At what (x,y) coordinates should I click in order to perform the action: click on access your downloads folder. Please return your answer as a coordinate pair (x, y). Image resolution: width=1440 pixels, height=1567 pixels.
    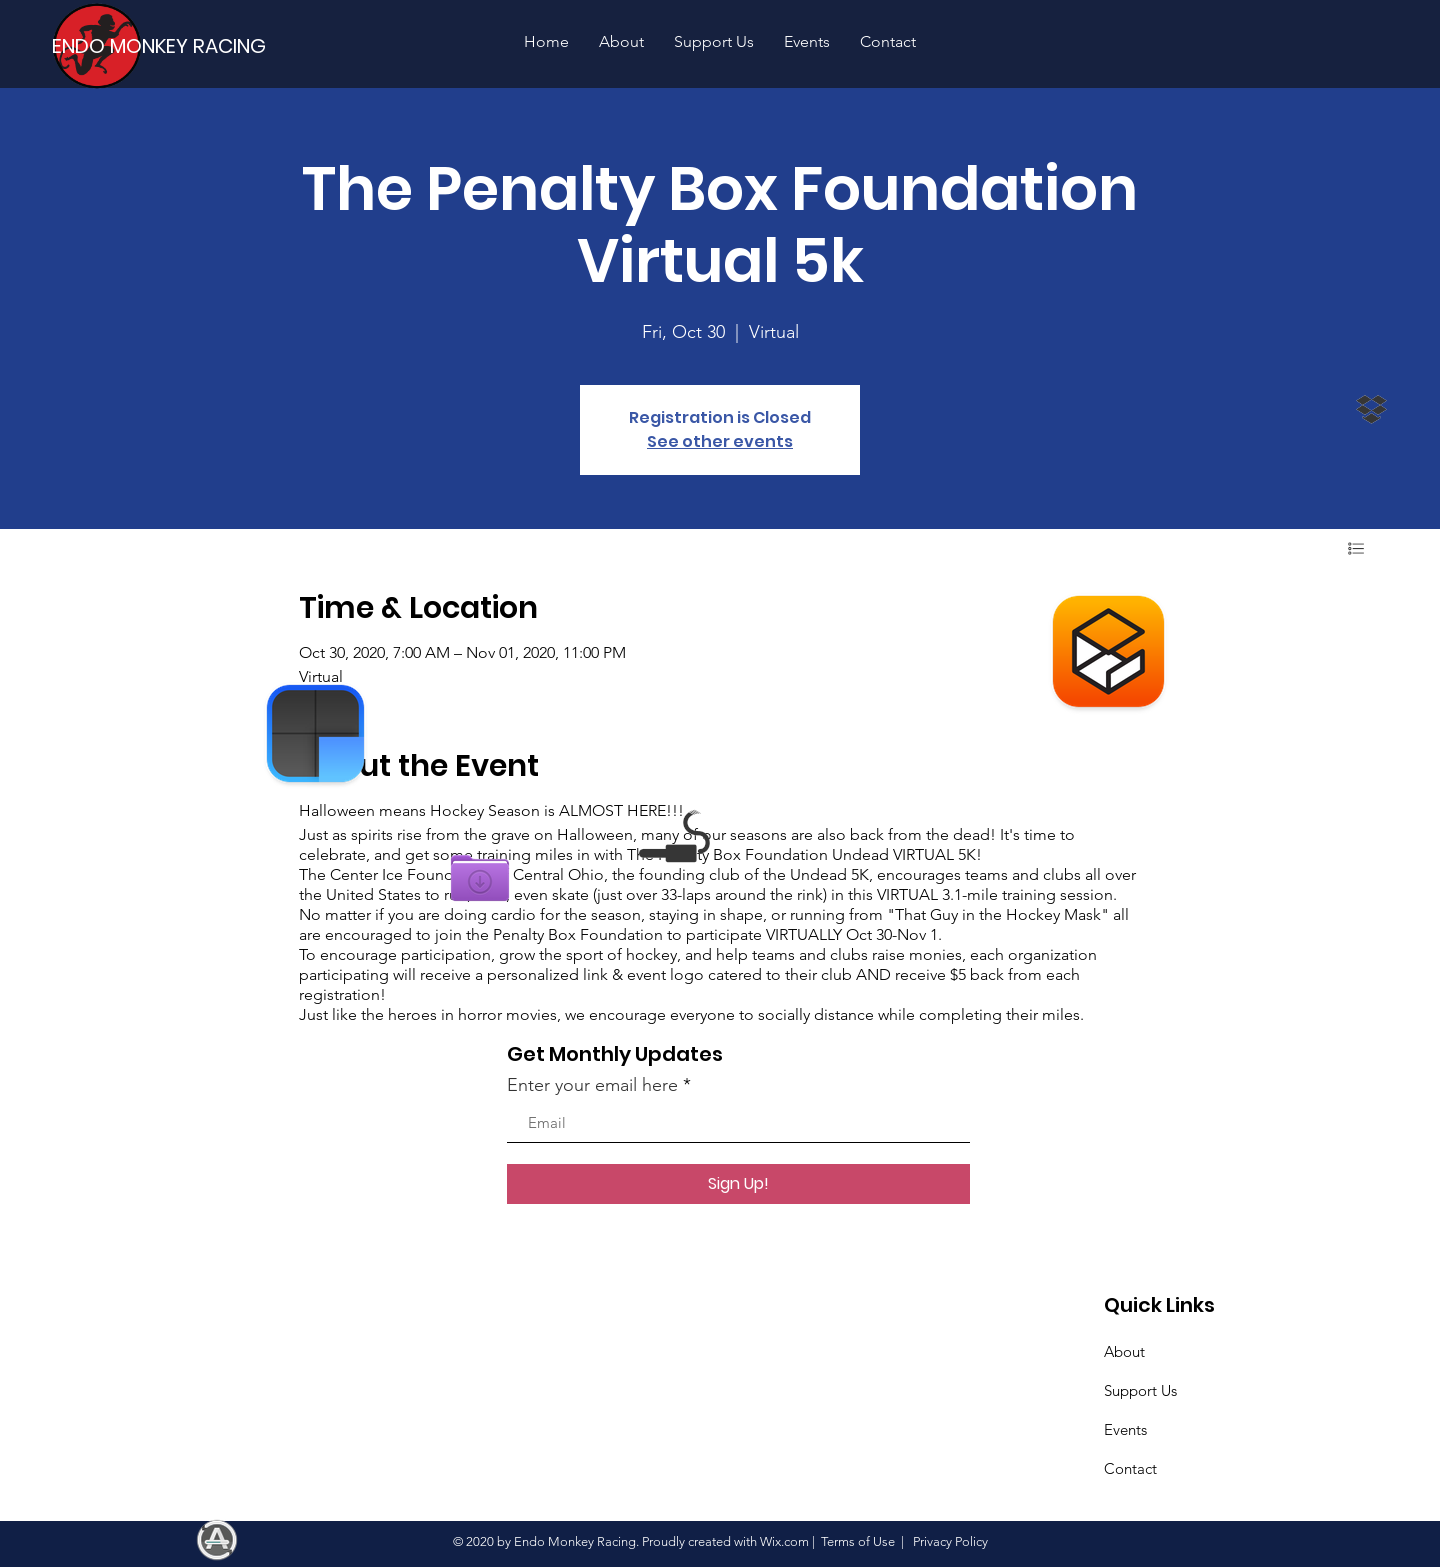
    Looking at the image, I should click on (480, 878).